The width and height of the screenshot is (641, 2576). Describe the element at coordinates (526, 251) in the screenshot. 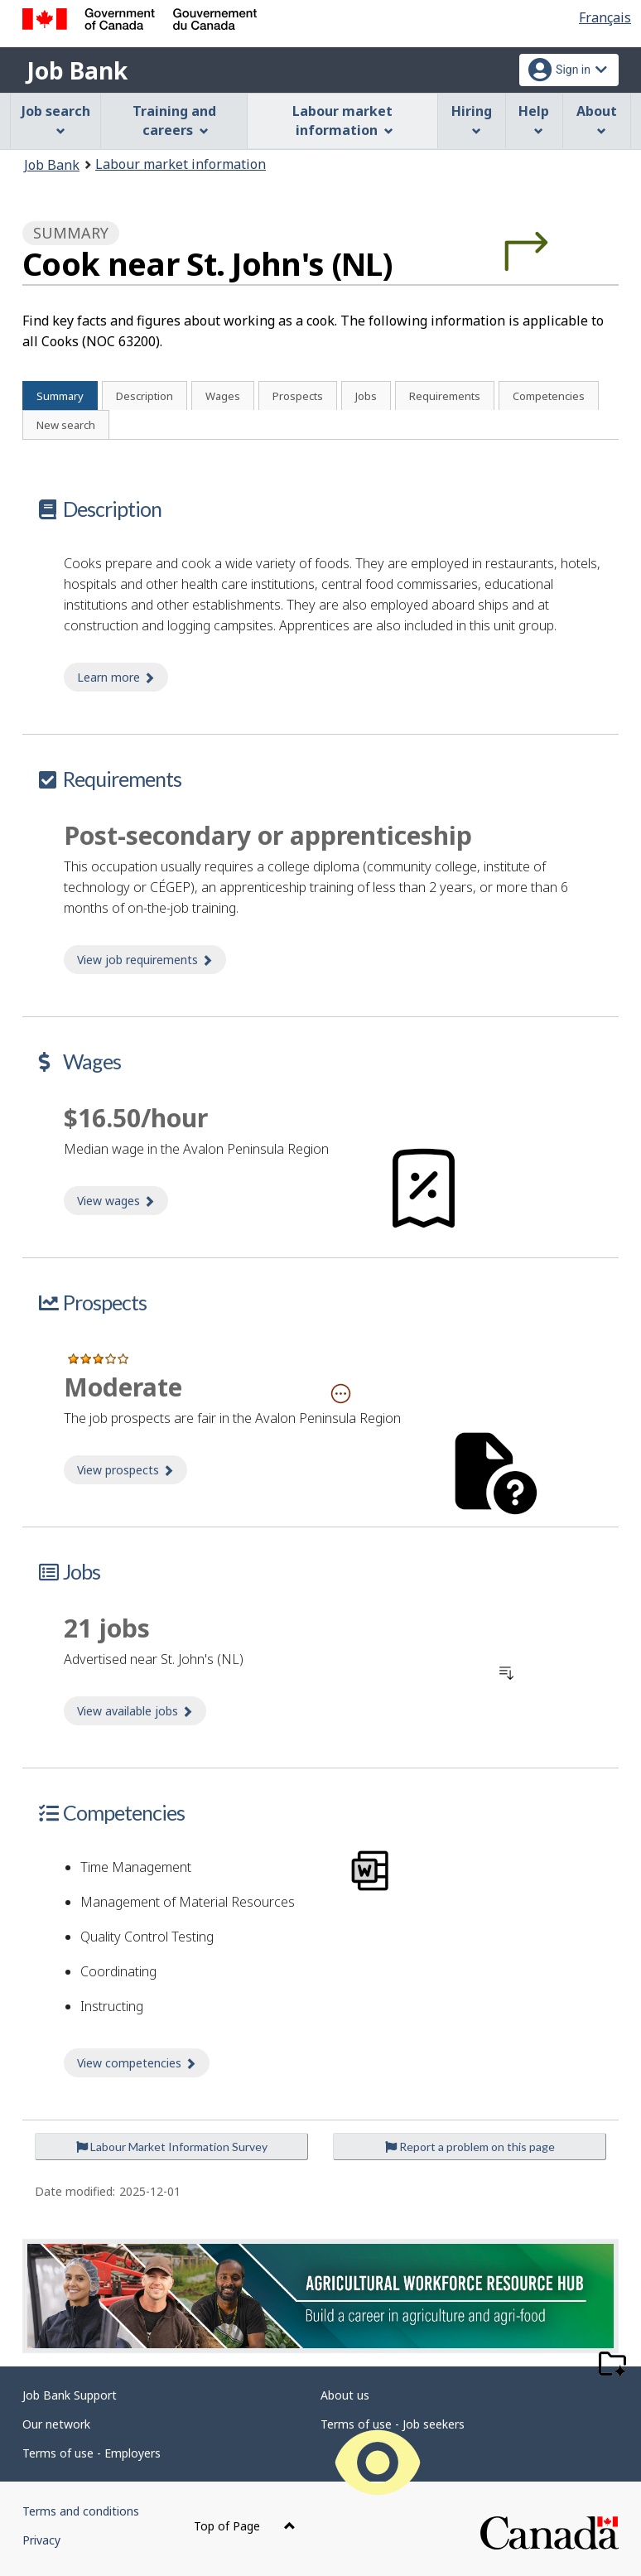

I see `redirect or forward content` at that location.